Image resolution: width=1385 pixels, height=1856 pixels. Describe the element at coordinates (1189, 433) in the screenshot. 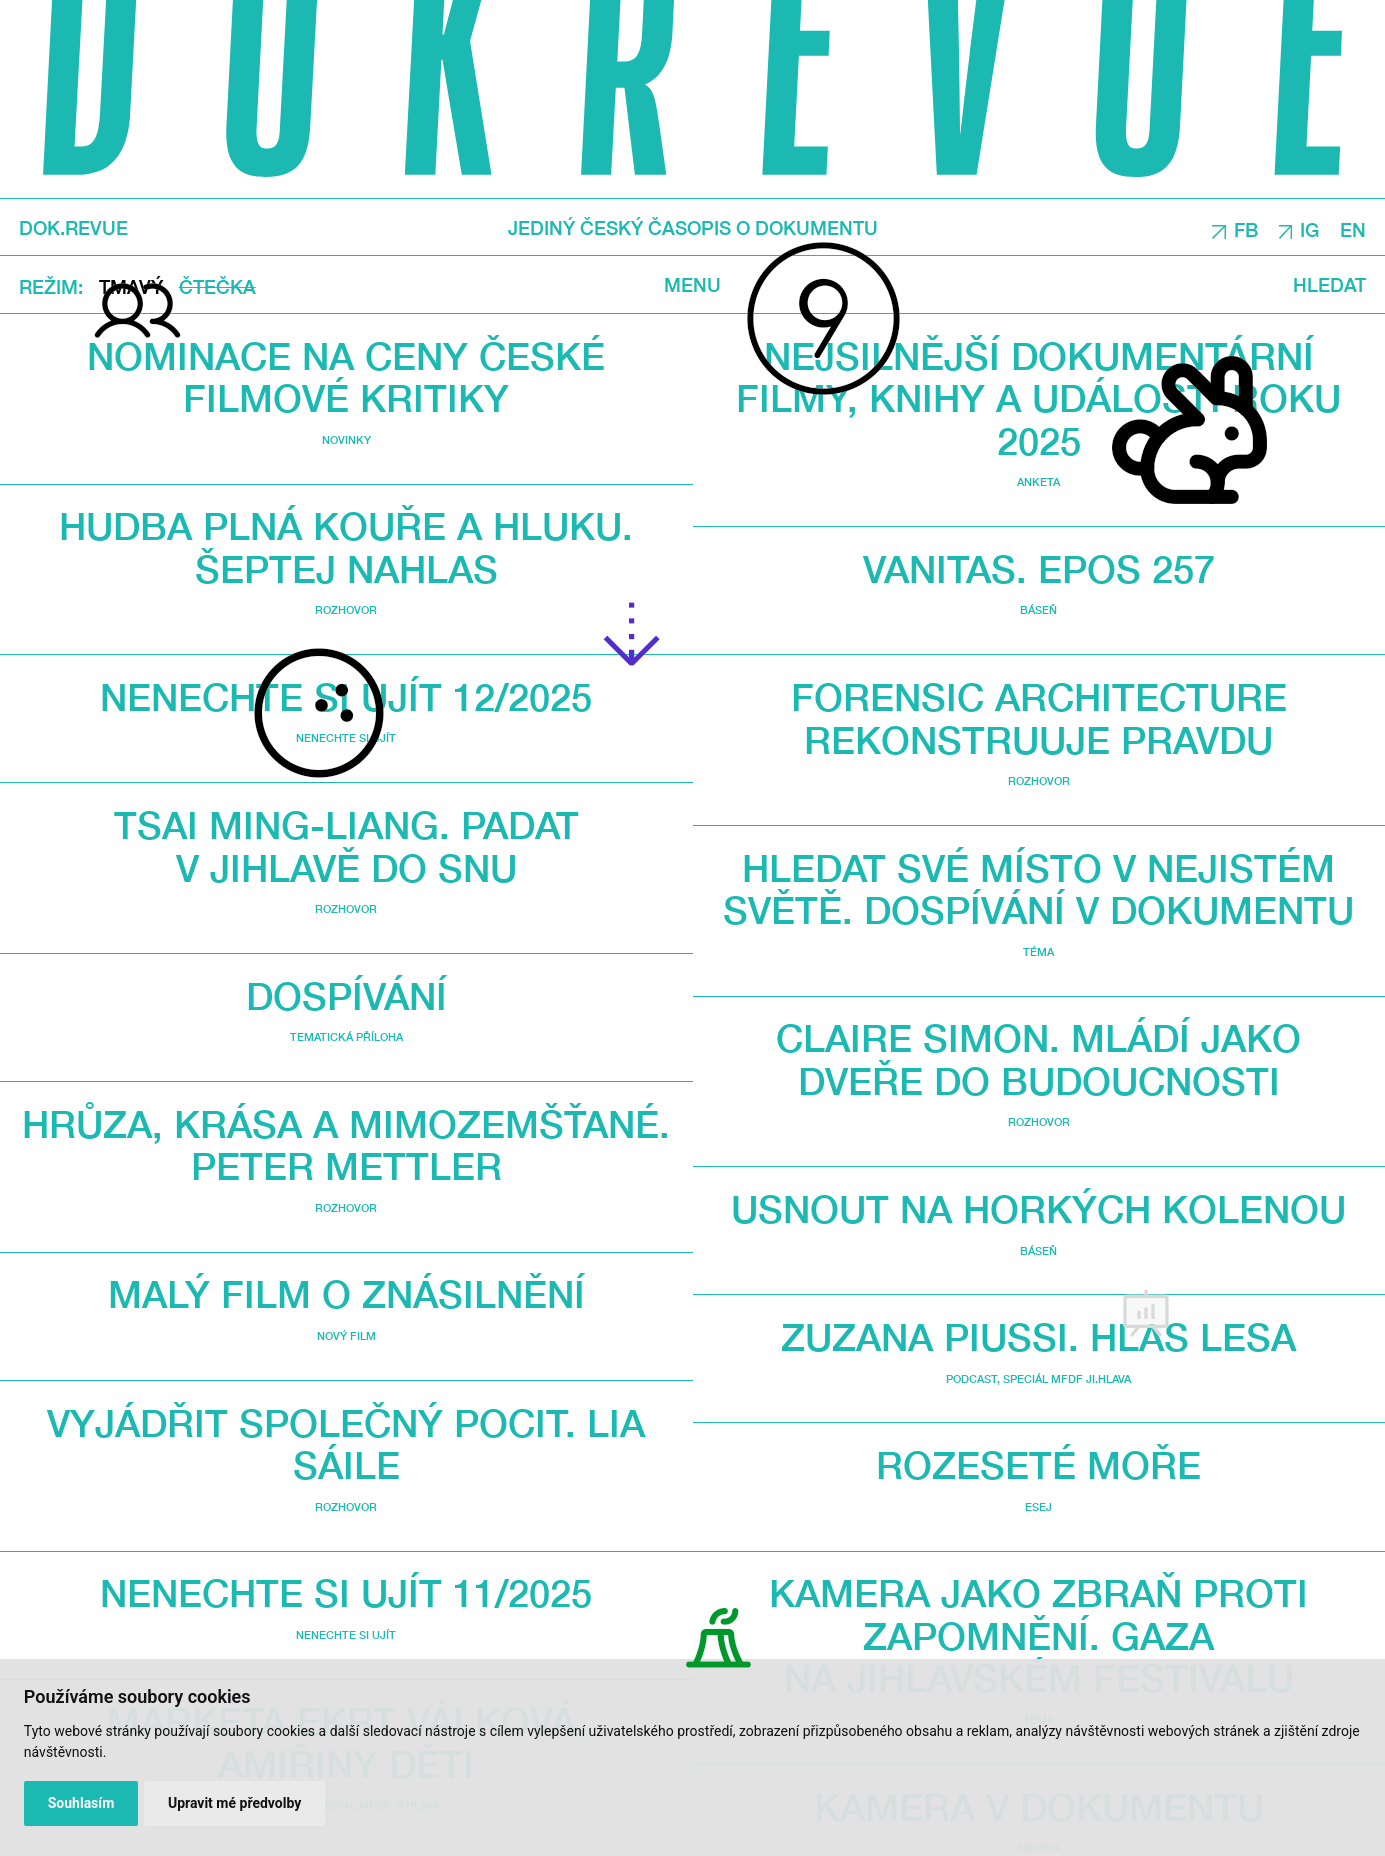

I see `indicates fast or quick mode` at that location.